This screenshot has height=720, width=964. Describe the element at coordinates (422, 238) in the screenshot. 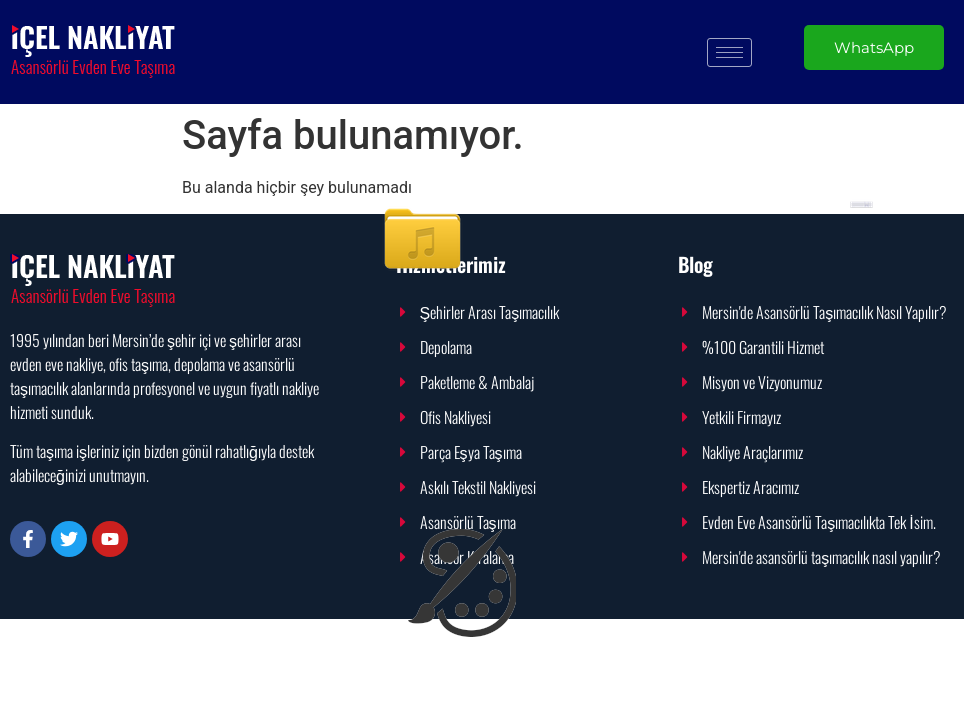

I see `open your music files folder` at that location.